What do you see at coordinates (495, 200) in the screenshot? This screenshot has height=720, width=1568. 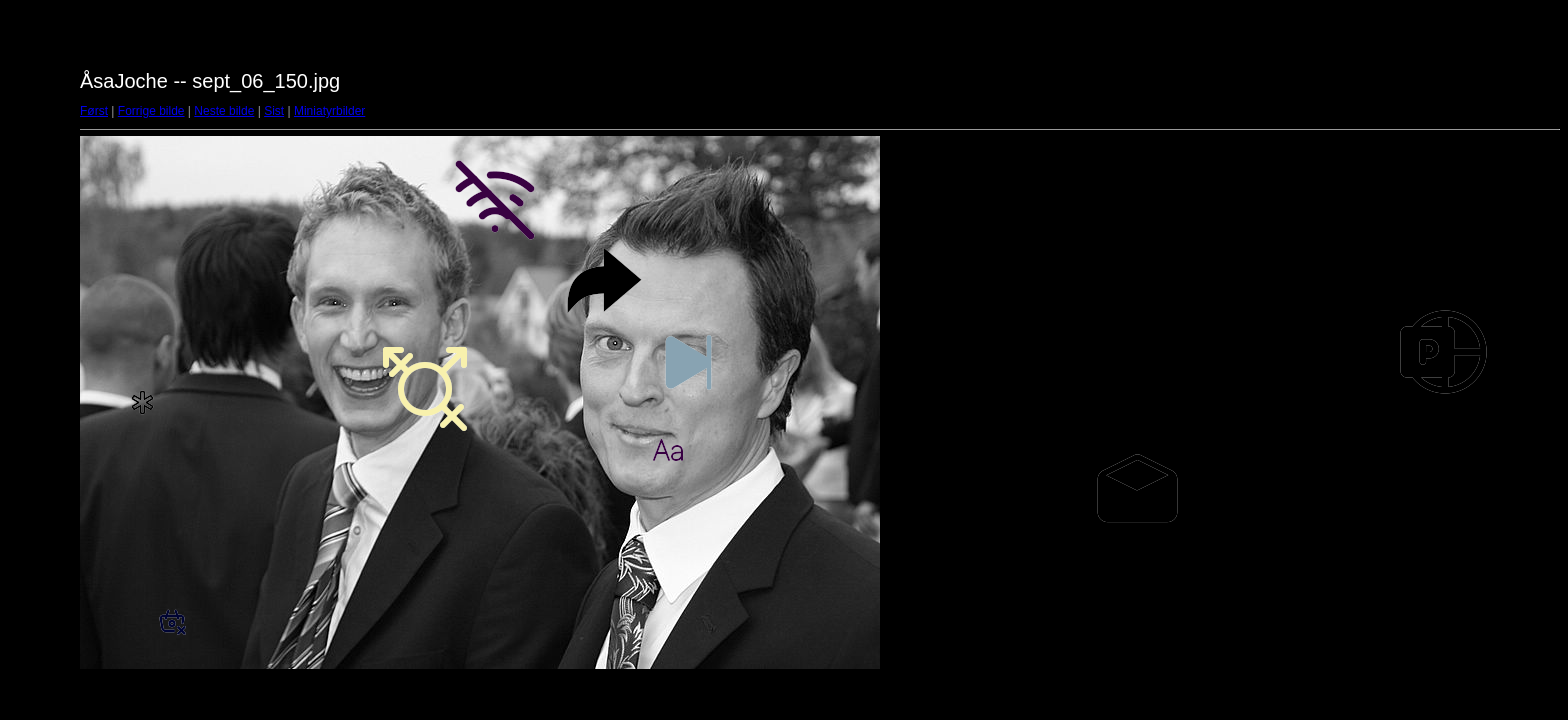 I see `indicates wifi is currently disabled` at bounding box center [495, 200].